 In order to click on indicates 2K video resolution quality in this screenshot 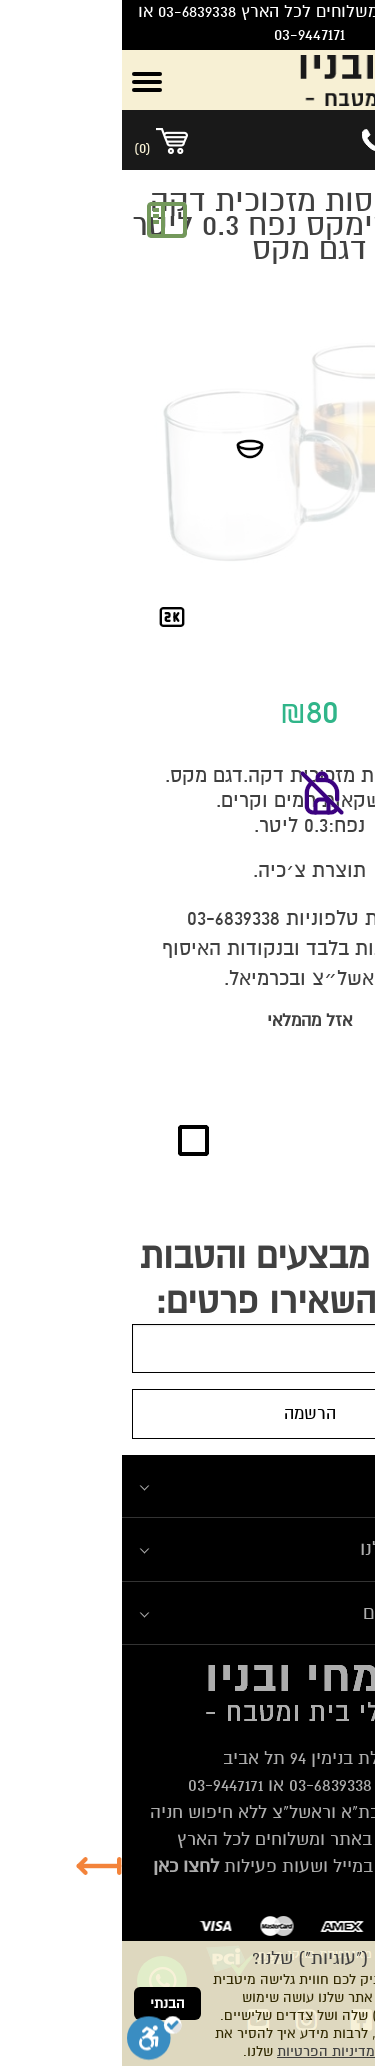, I will do `click(172, 617)`.